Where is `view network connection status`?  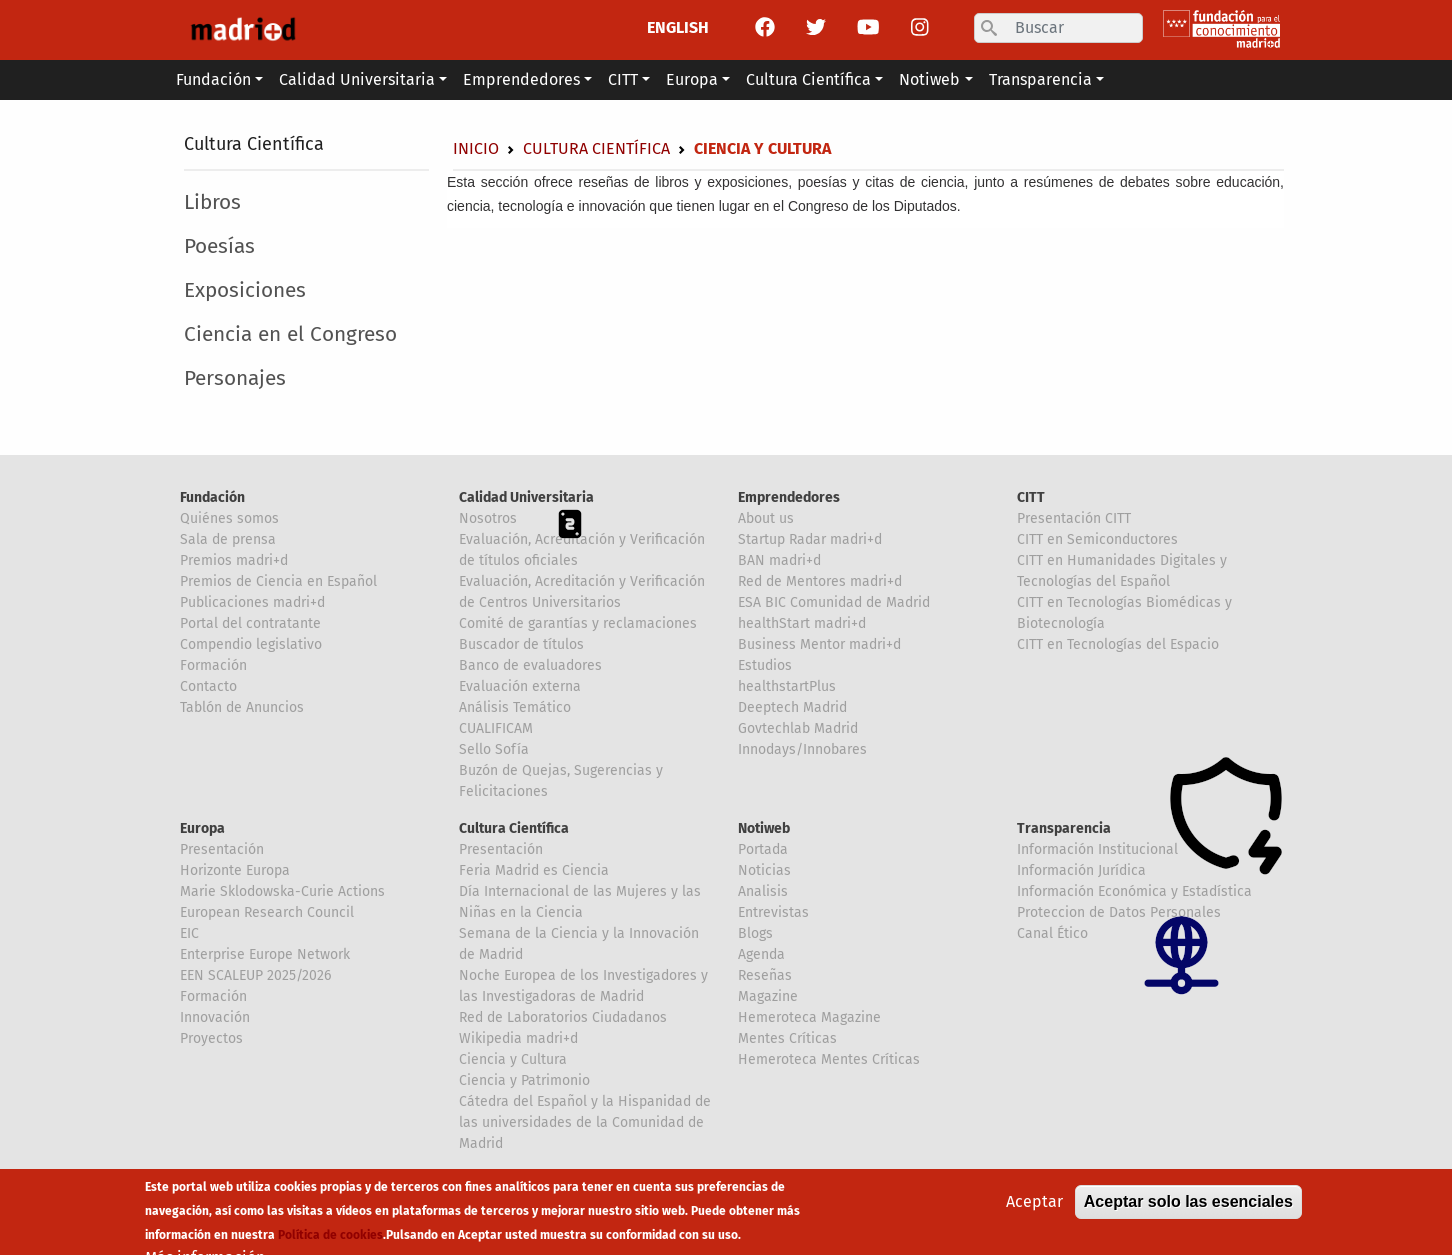 view network connection status is located at coordinates (1181, 953).